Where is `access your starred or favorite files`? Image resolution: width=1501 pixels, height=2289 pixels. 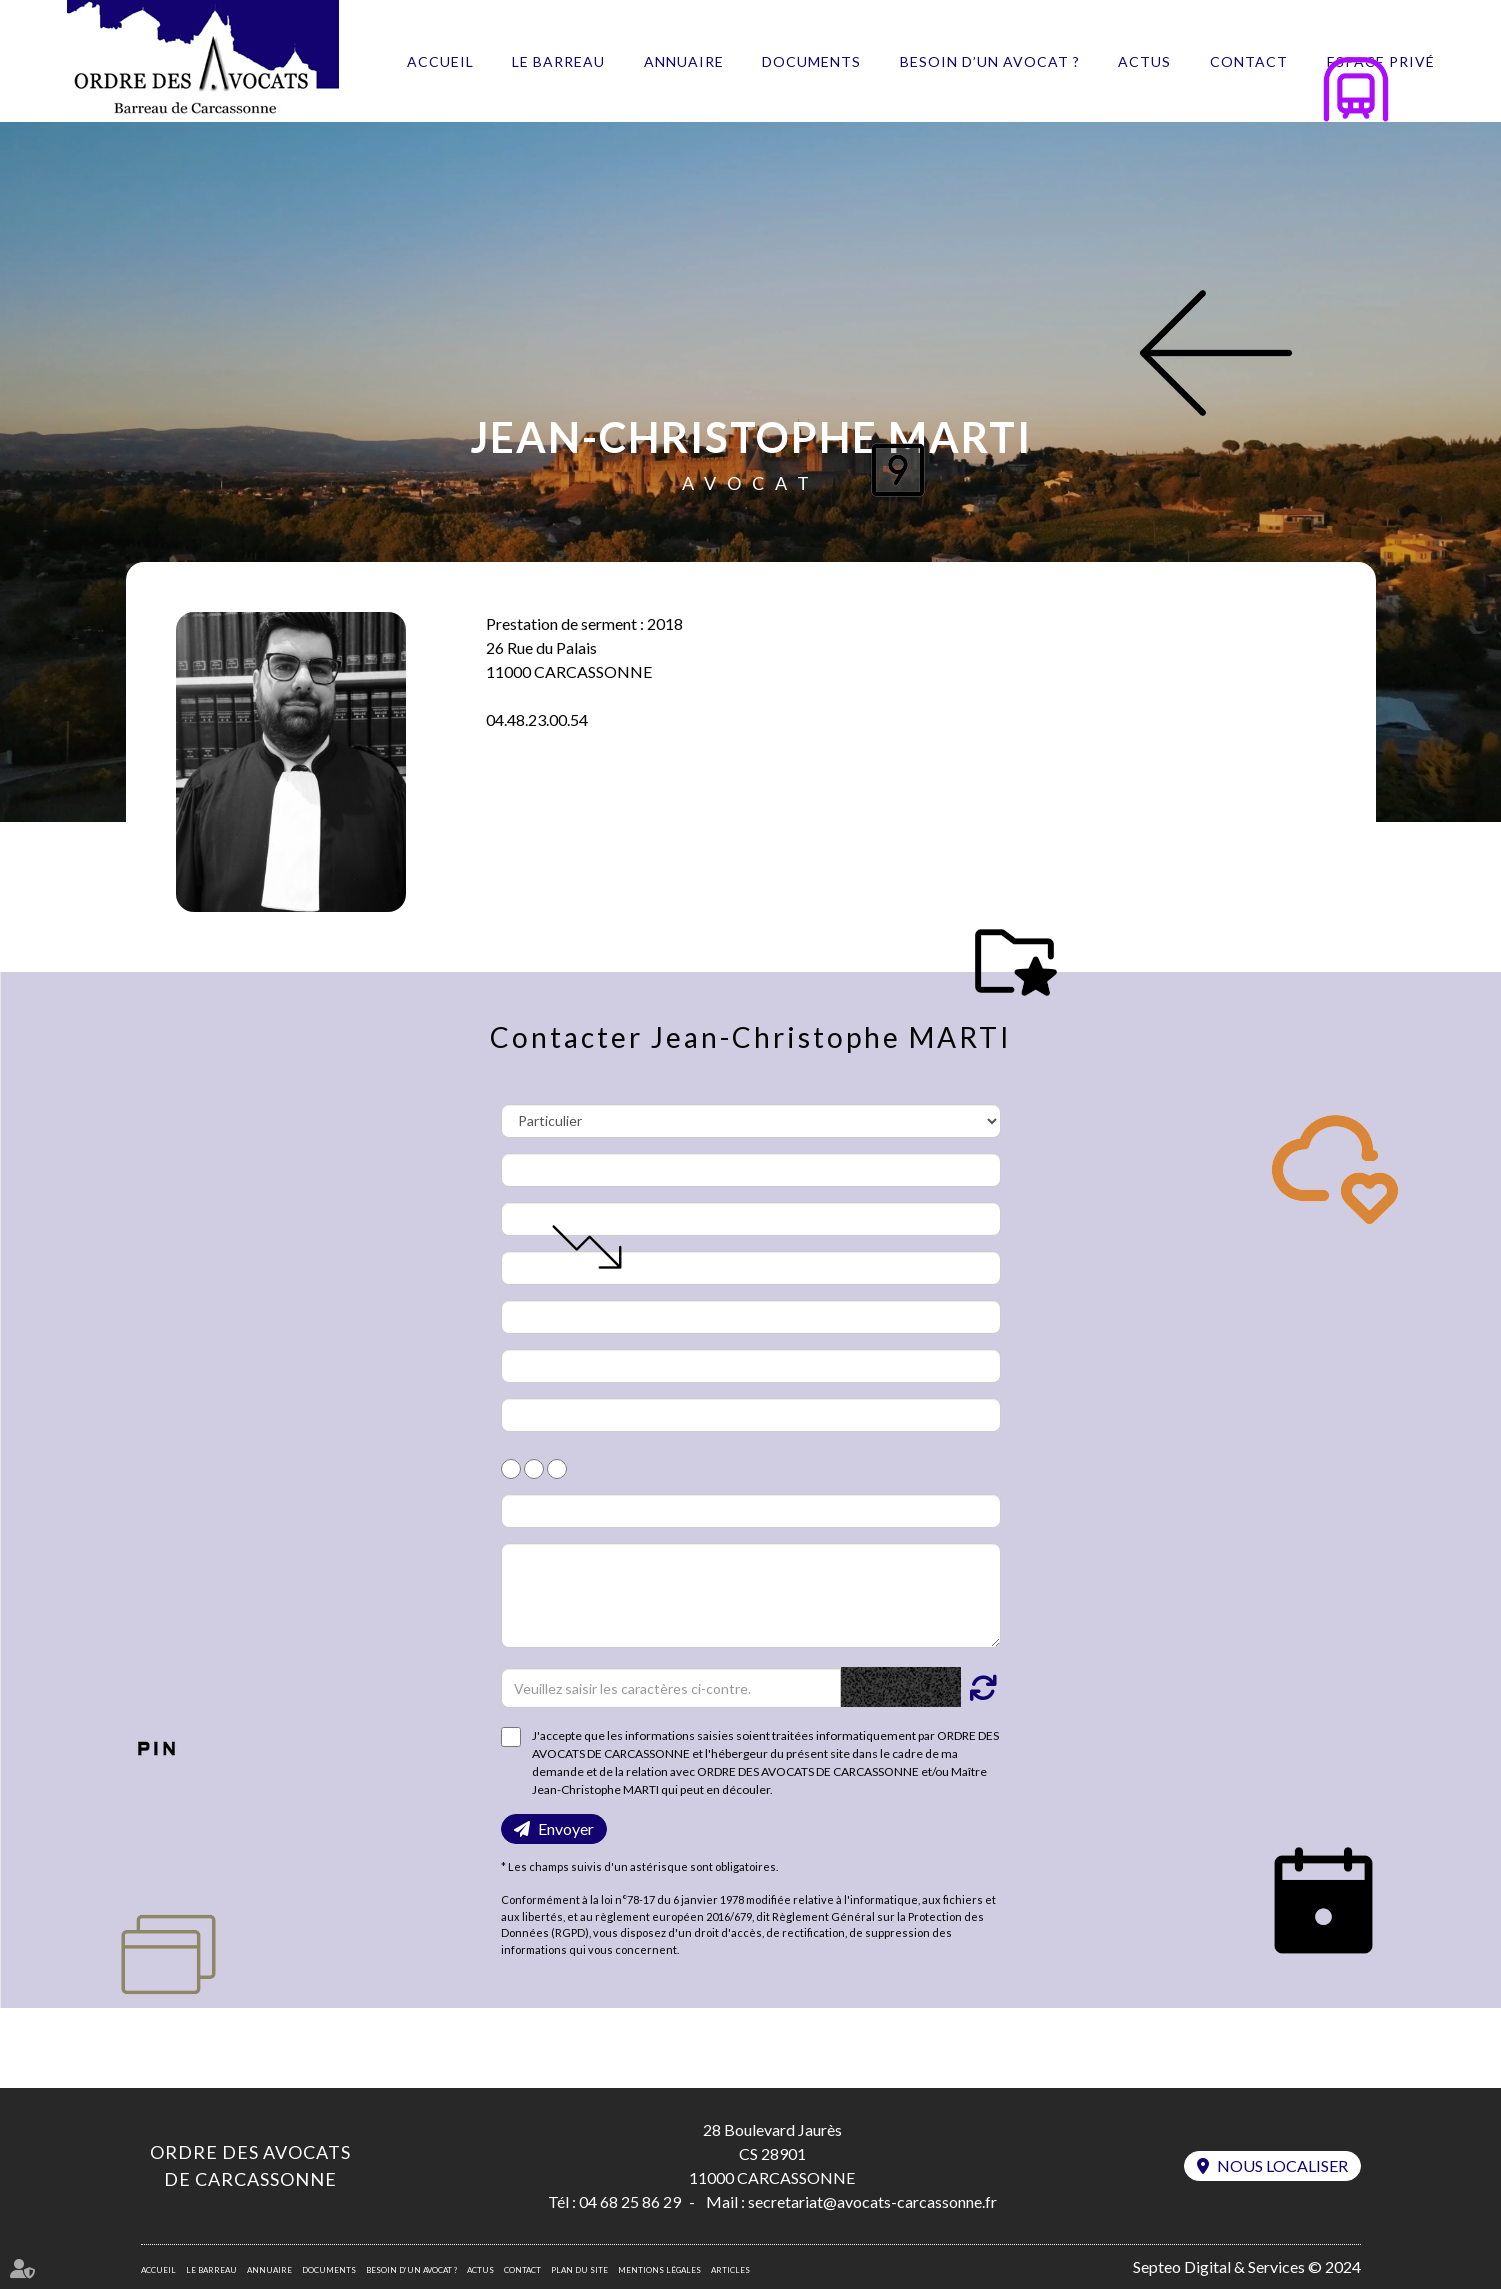 access your starred or favorite files is located at coordinates (1014, 959).